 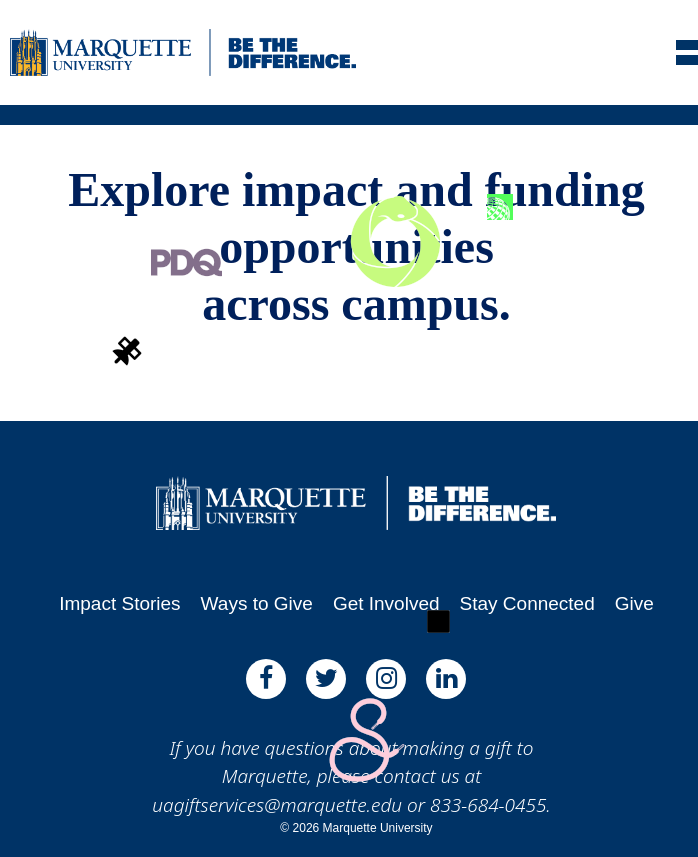 What do you see at coordinates (395, 241) in the screenshot?
I see `PyPy Python interpreter branding` at bounding box center [395, 241].